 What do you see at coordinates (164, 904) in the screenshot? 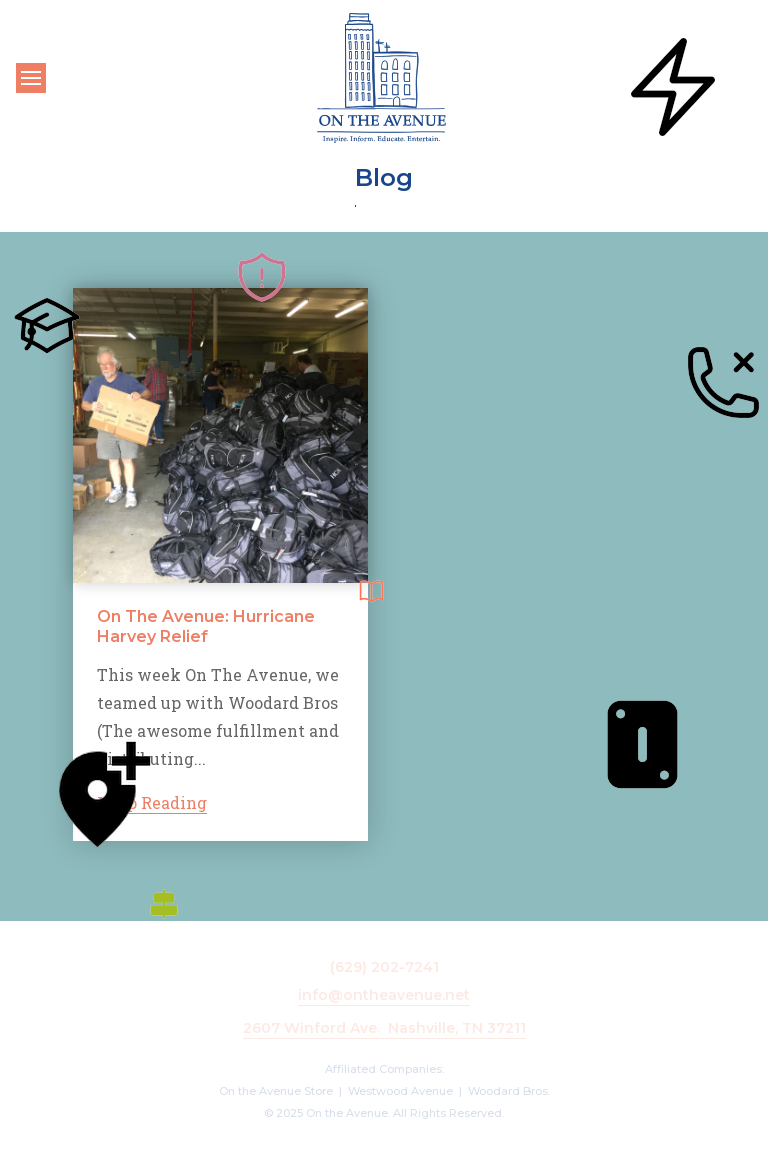
I see `align objects to horizontal center` at bounding box center [164, 904].